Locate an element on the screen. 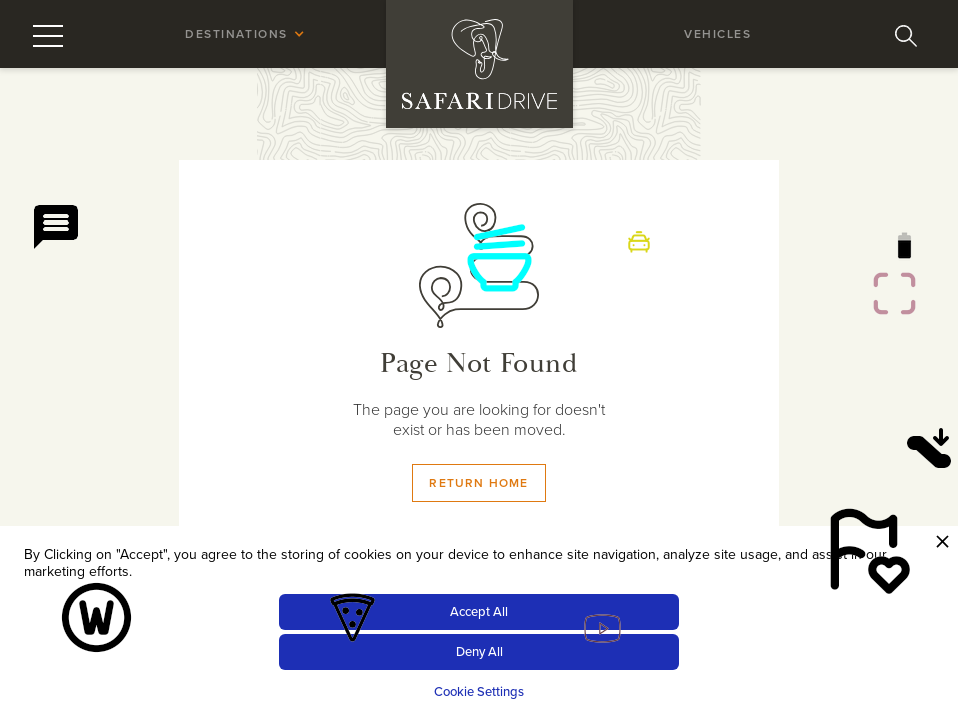 The image size is (958, 720). indicates escalator going down is located at coordinates (929, 448).